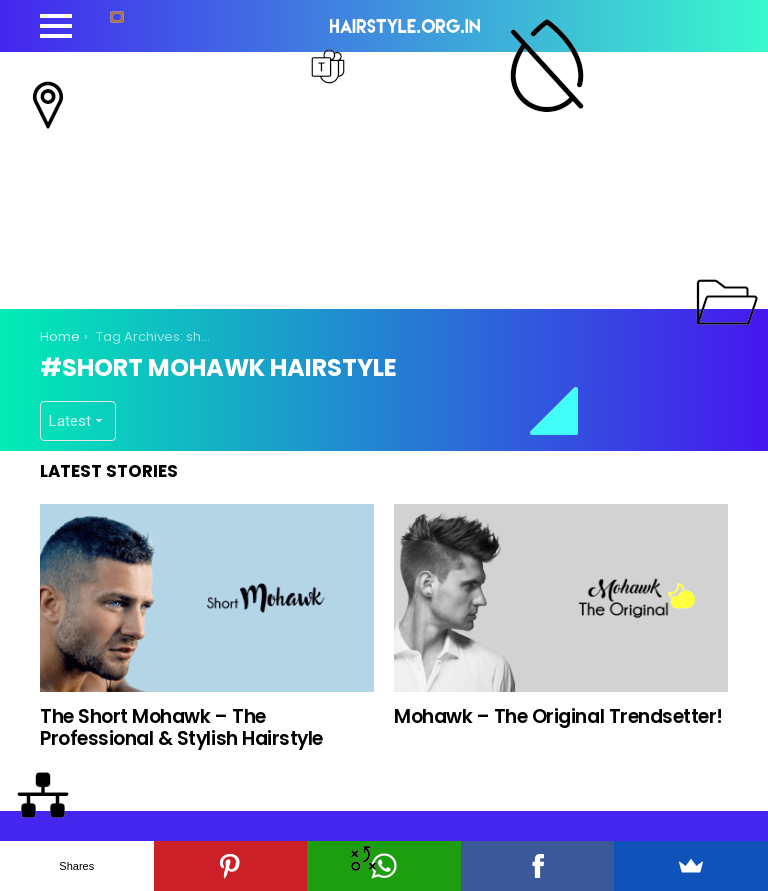 The width and height of the screenshot is (768, 891). Describe the element at coordinates (547, 69) in the screenshot. I see `disable water or liquid detection` at that location.